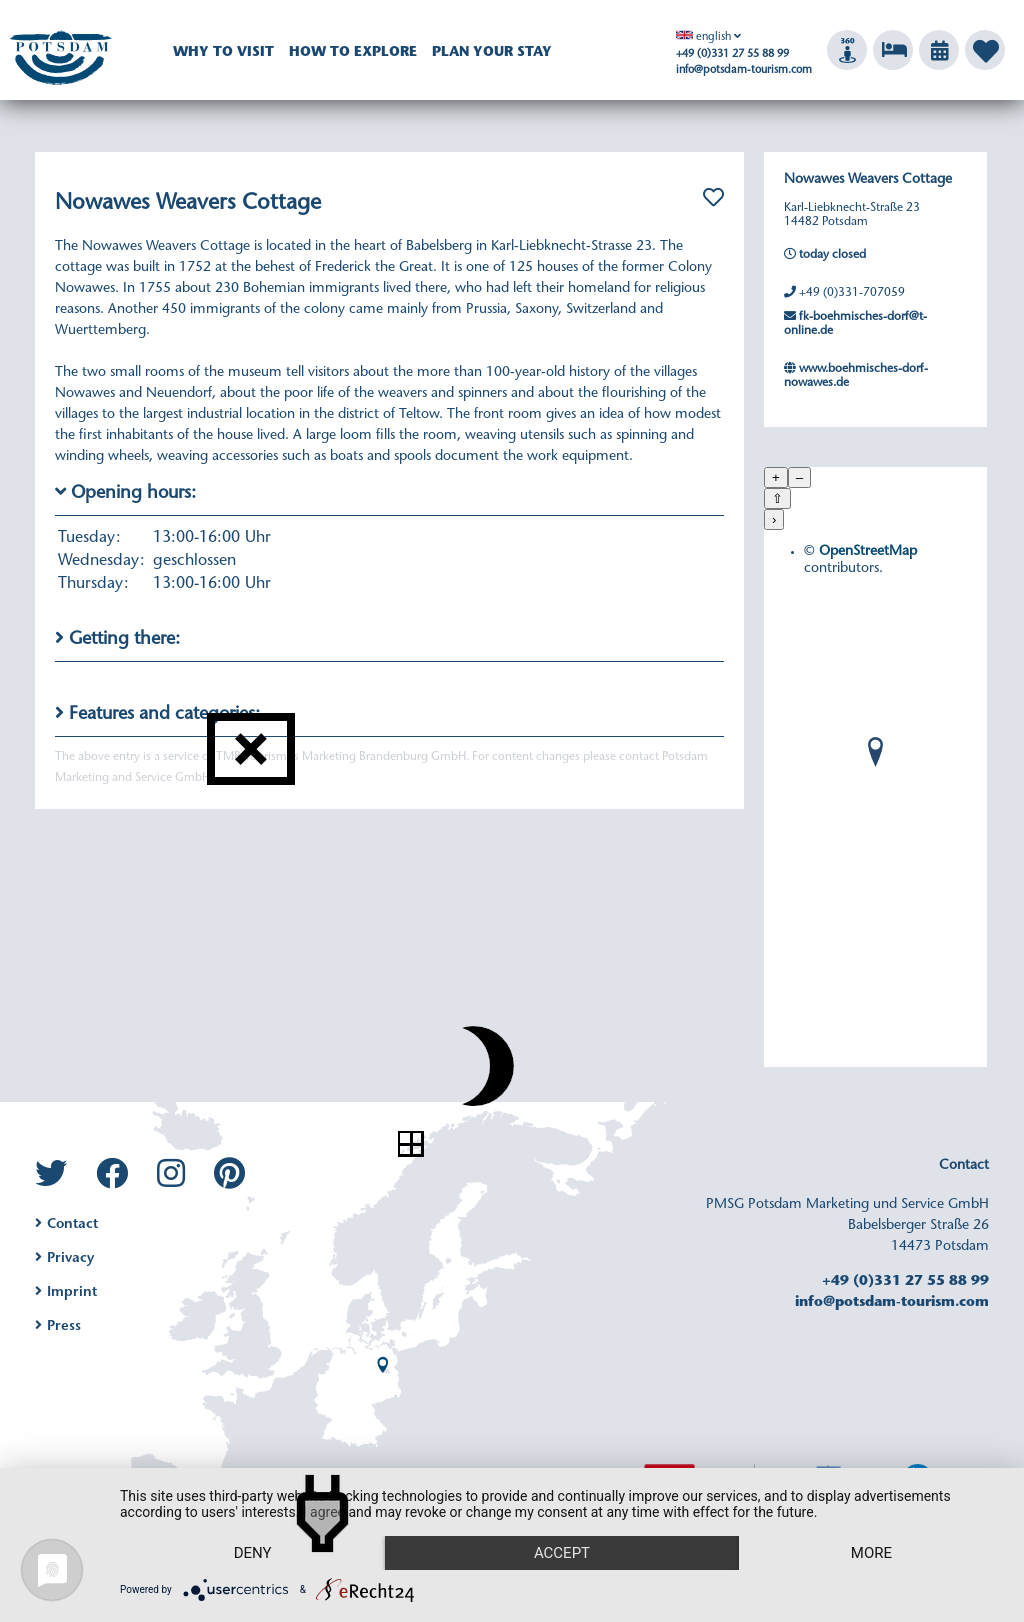 Image resolution: width=1024 pixels, height=1622 pixels. I want to click on indicates device is charging or connected to power, so click(322, 1513).